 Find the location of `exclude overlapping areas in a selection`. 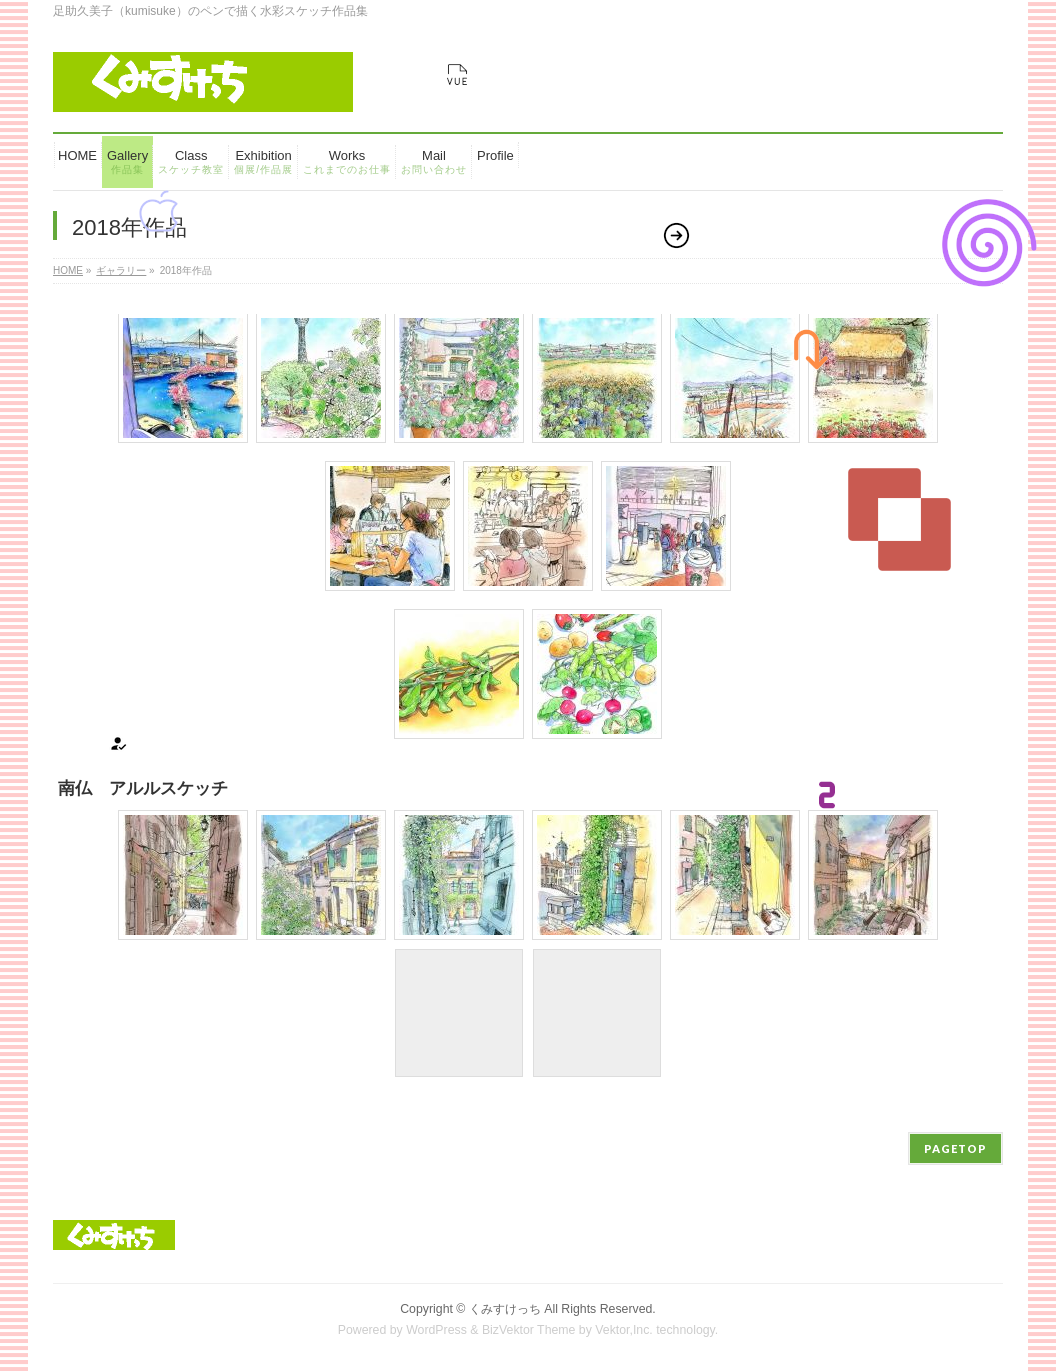

exclude overlapping areas in a selection is located at coordinates (899, 519).